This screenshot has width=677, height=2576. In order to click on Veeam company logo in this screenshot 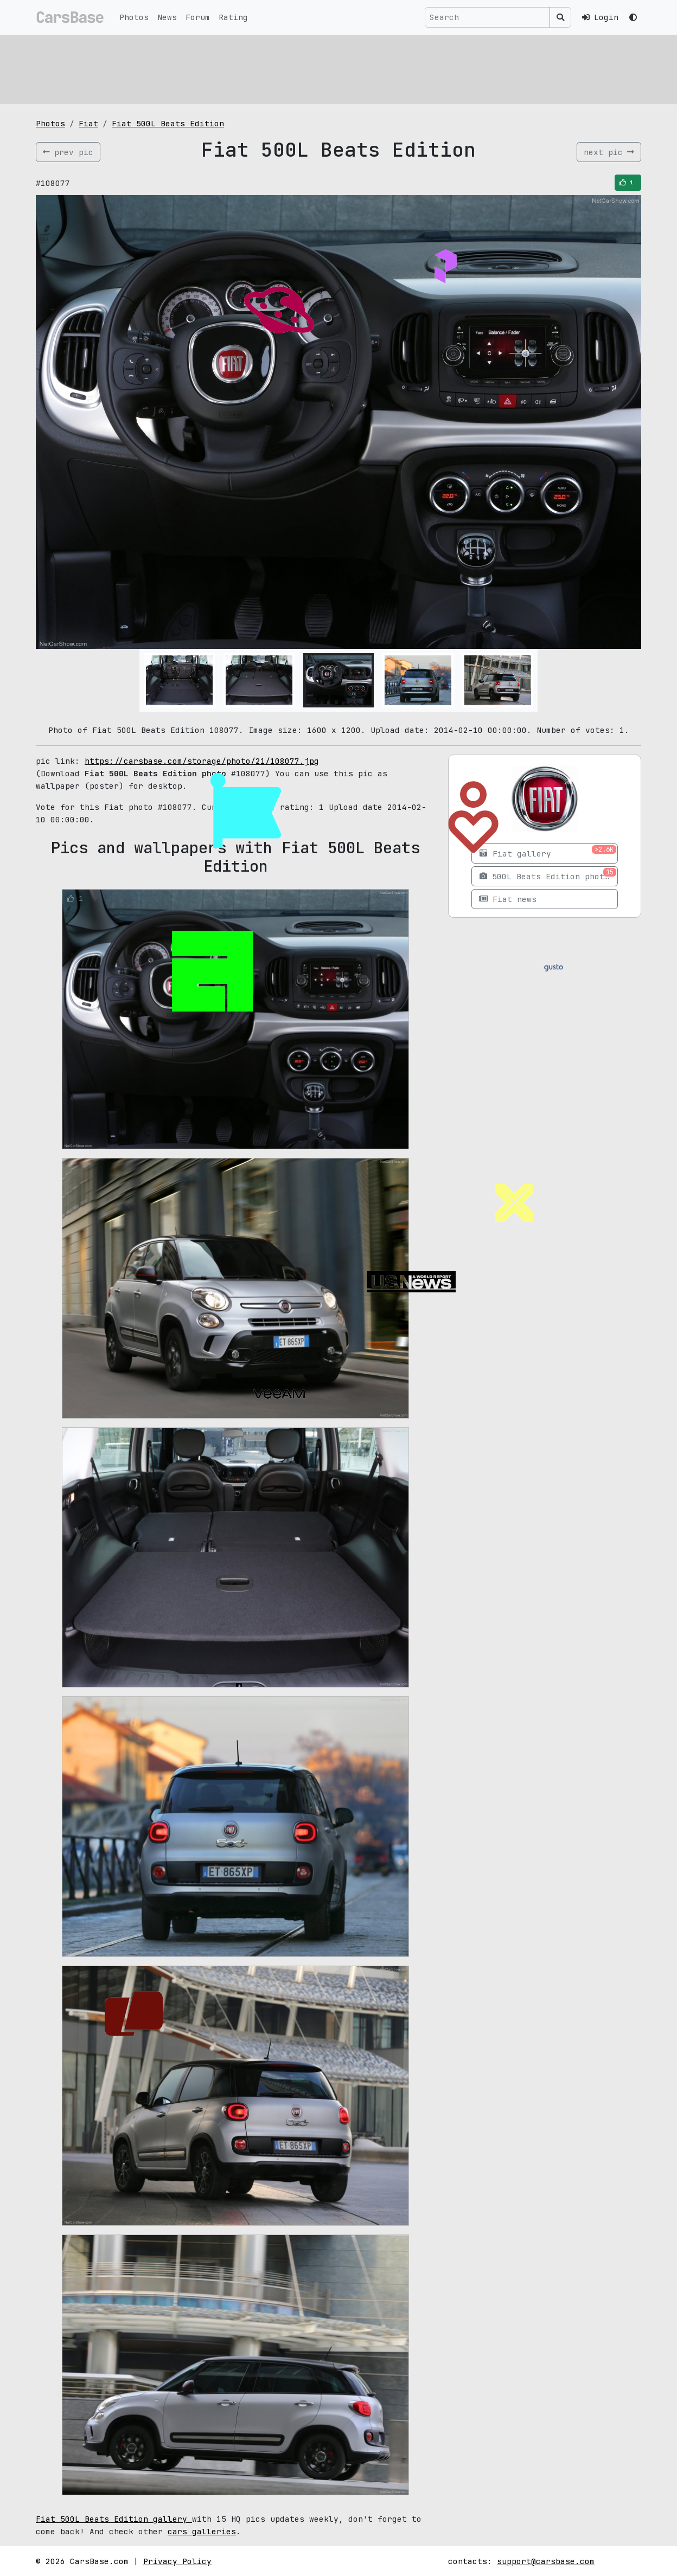, I will do `click(279, 1394)`.